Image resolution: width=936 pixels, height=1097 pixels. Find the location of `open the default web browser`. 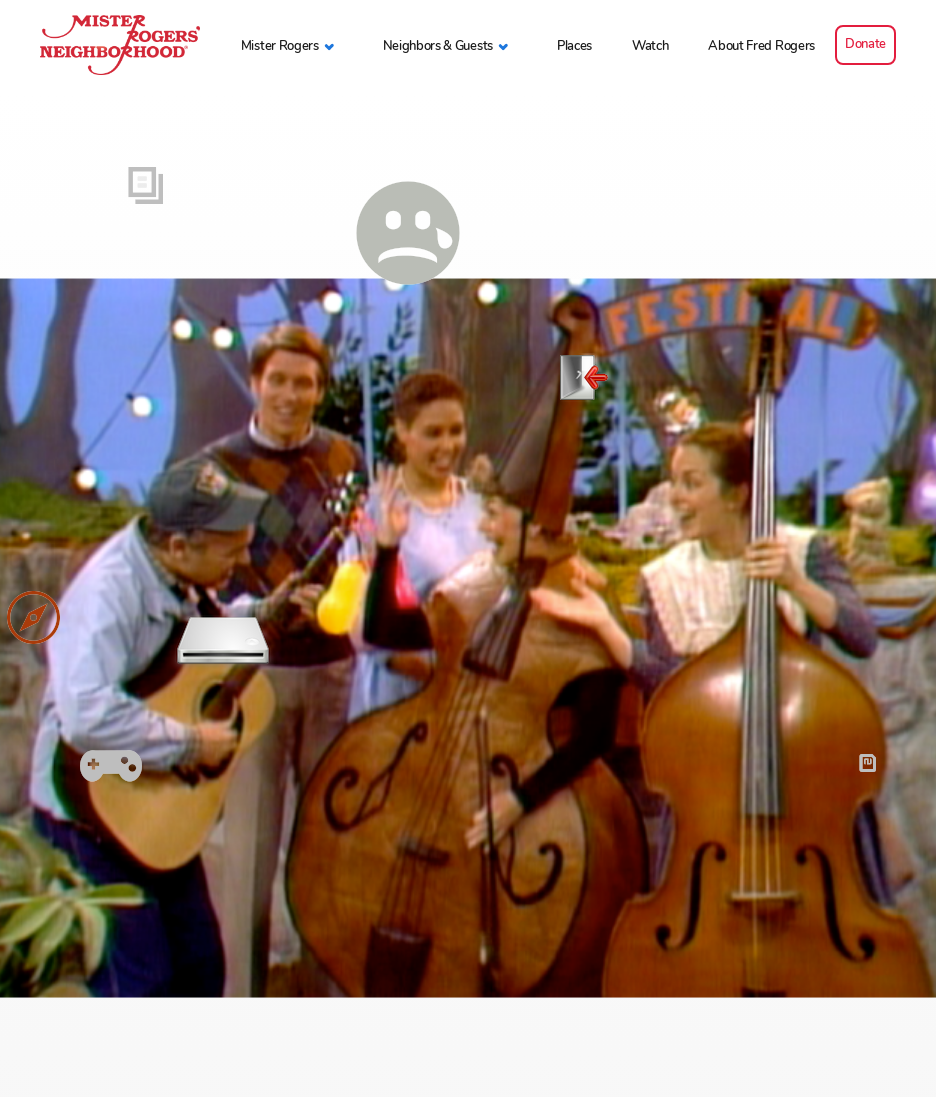

open the default web browser is located at coordinates (33, 617).